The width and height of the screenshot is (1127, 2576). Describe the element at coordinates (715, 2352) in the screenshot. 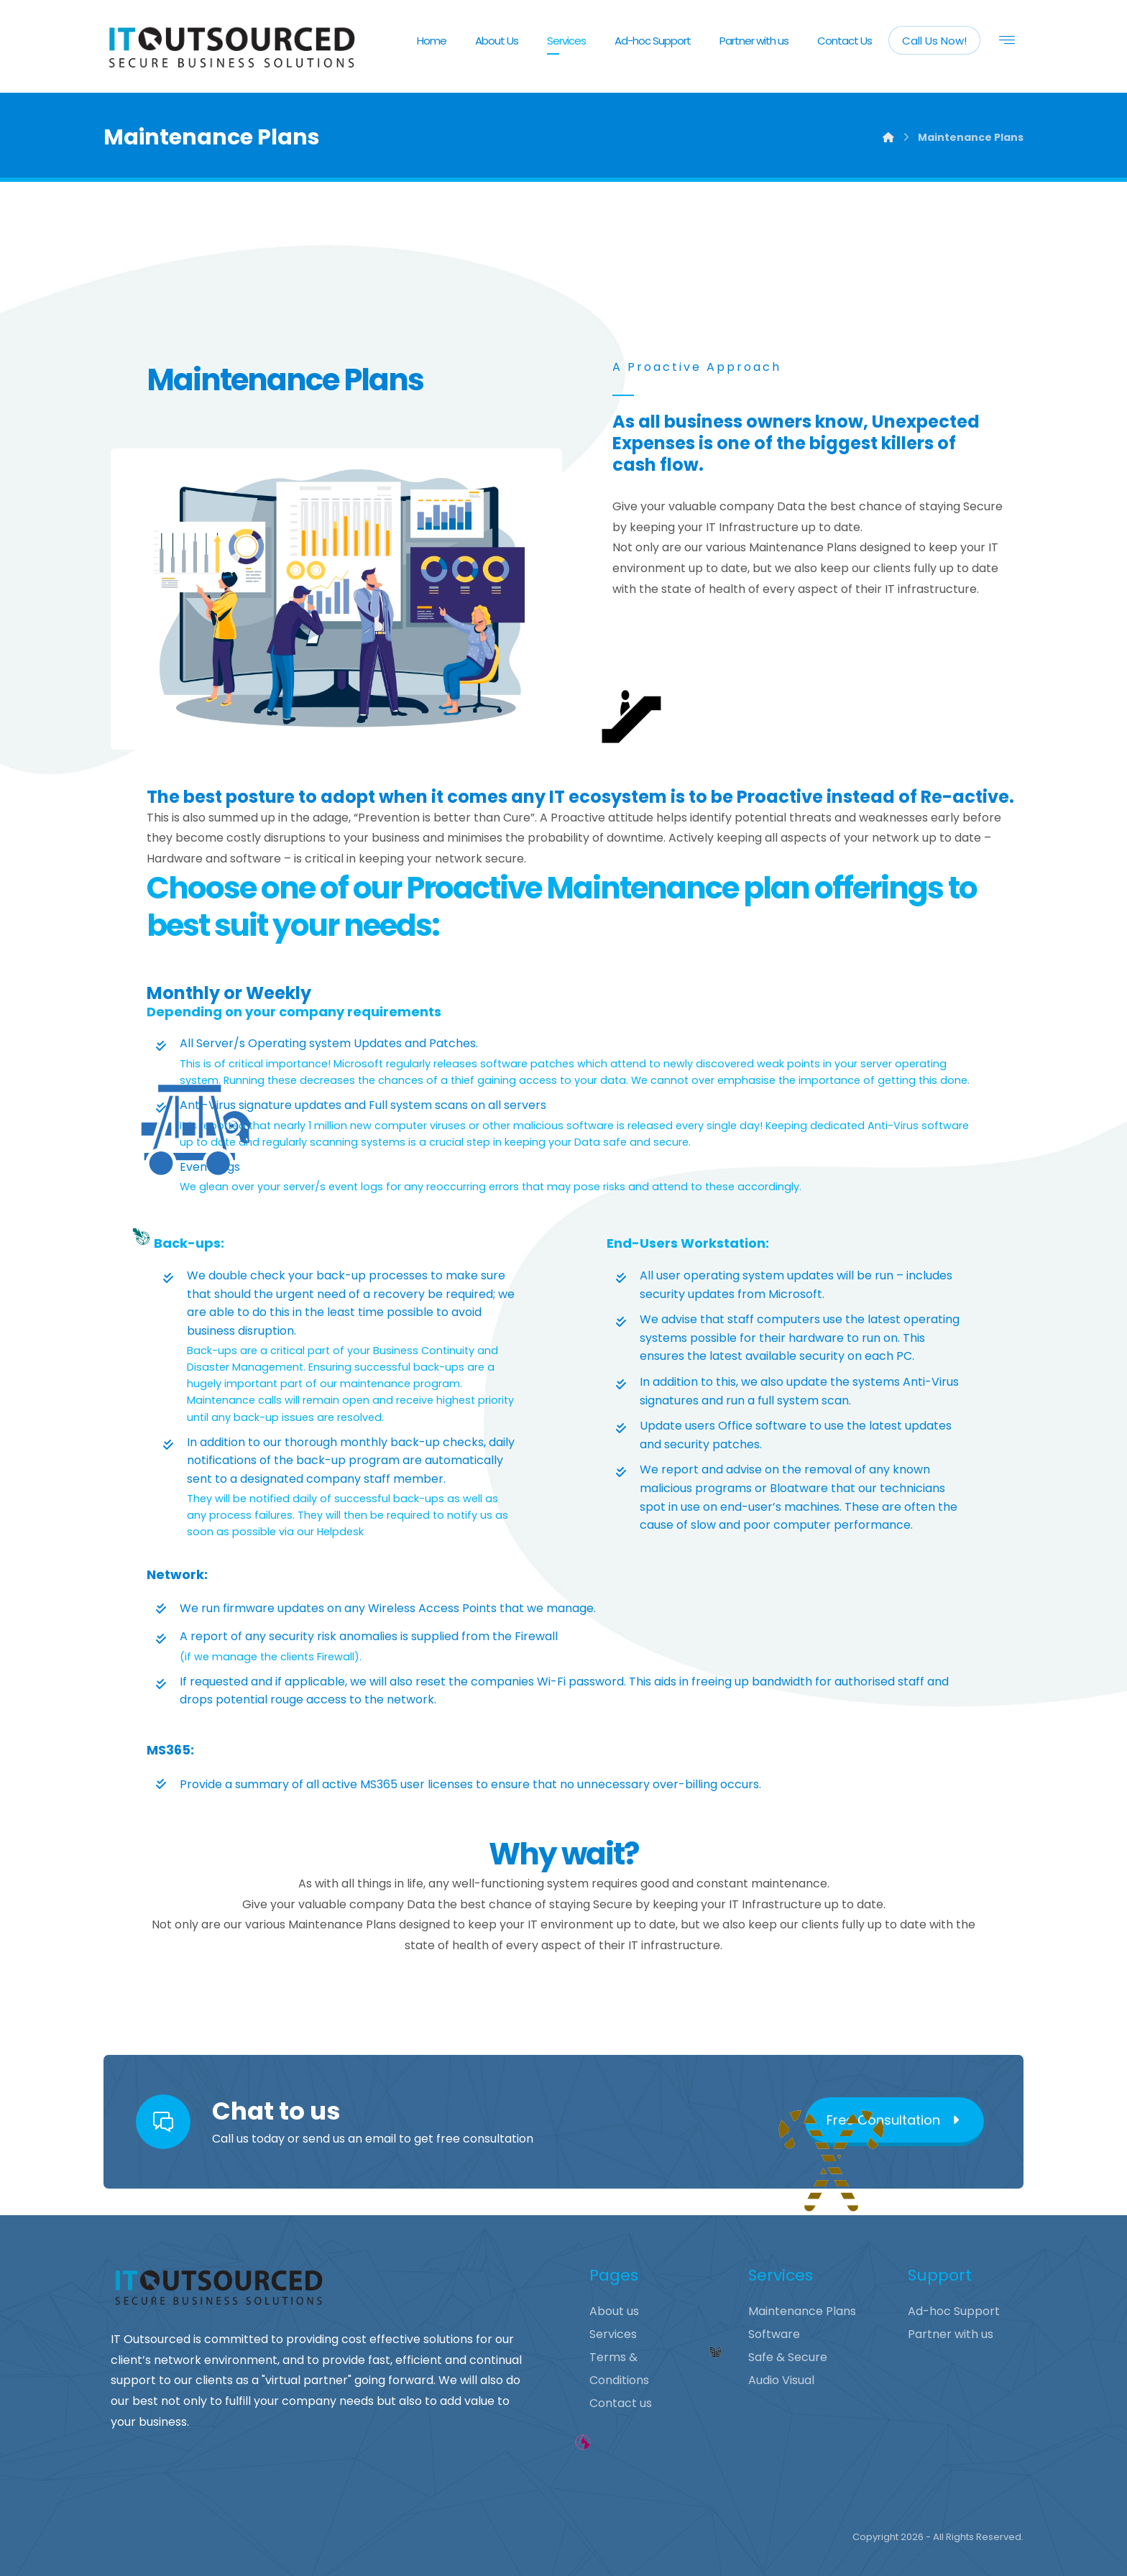

I see `view news and articles` at that location.